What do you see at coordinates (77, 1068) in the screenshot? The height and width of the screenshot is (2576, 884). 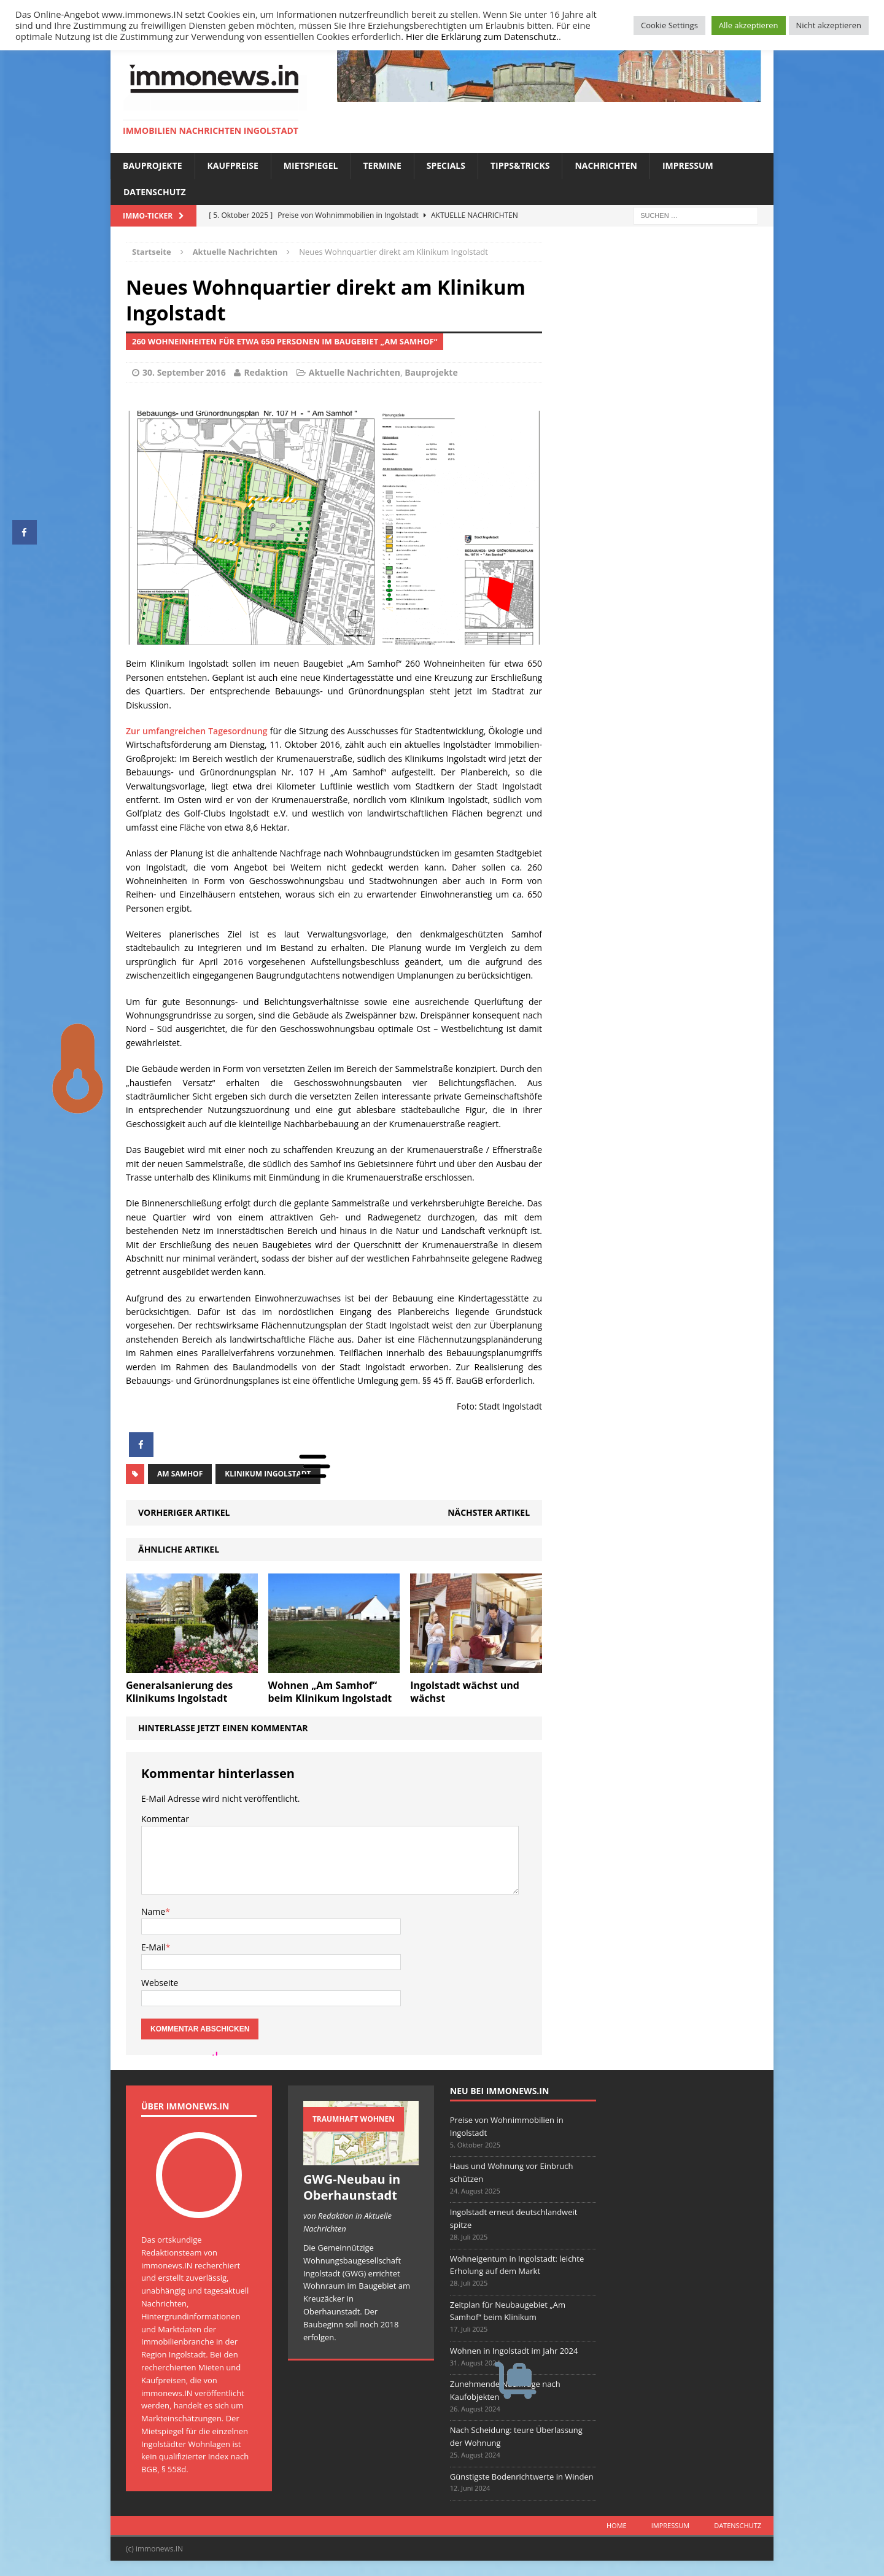 I see `indicates low temperature reading` at bounding box center [77, 1068].